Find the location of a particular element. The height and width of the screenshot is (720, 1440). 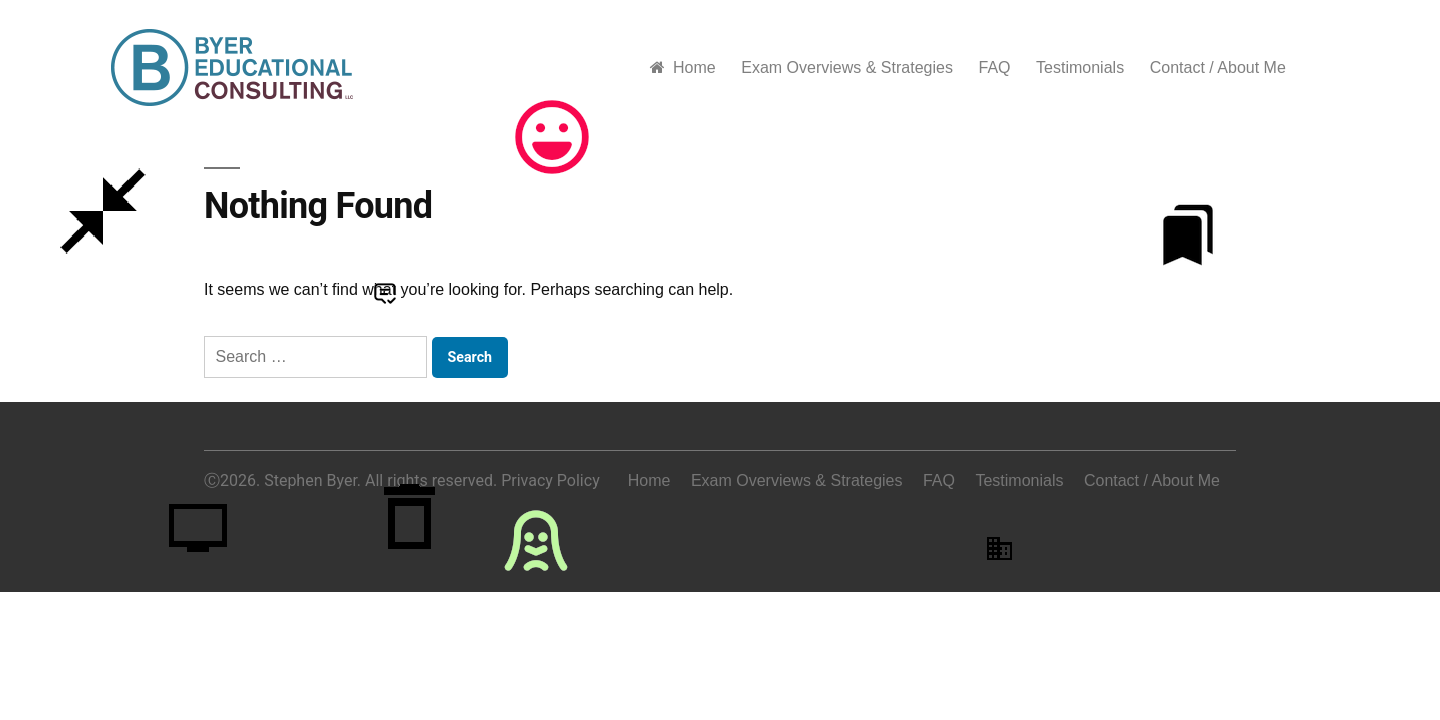

access personal video content is located at coordinates (198, 528).